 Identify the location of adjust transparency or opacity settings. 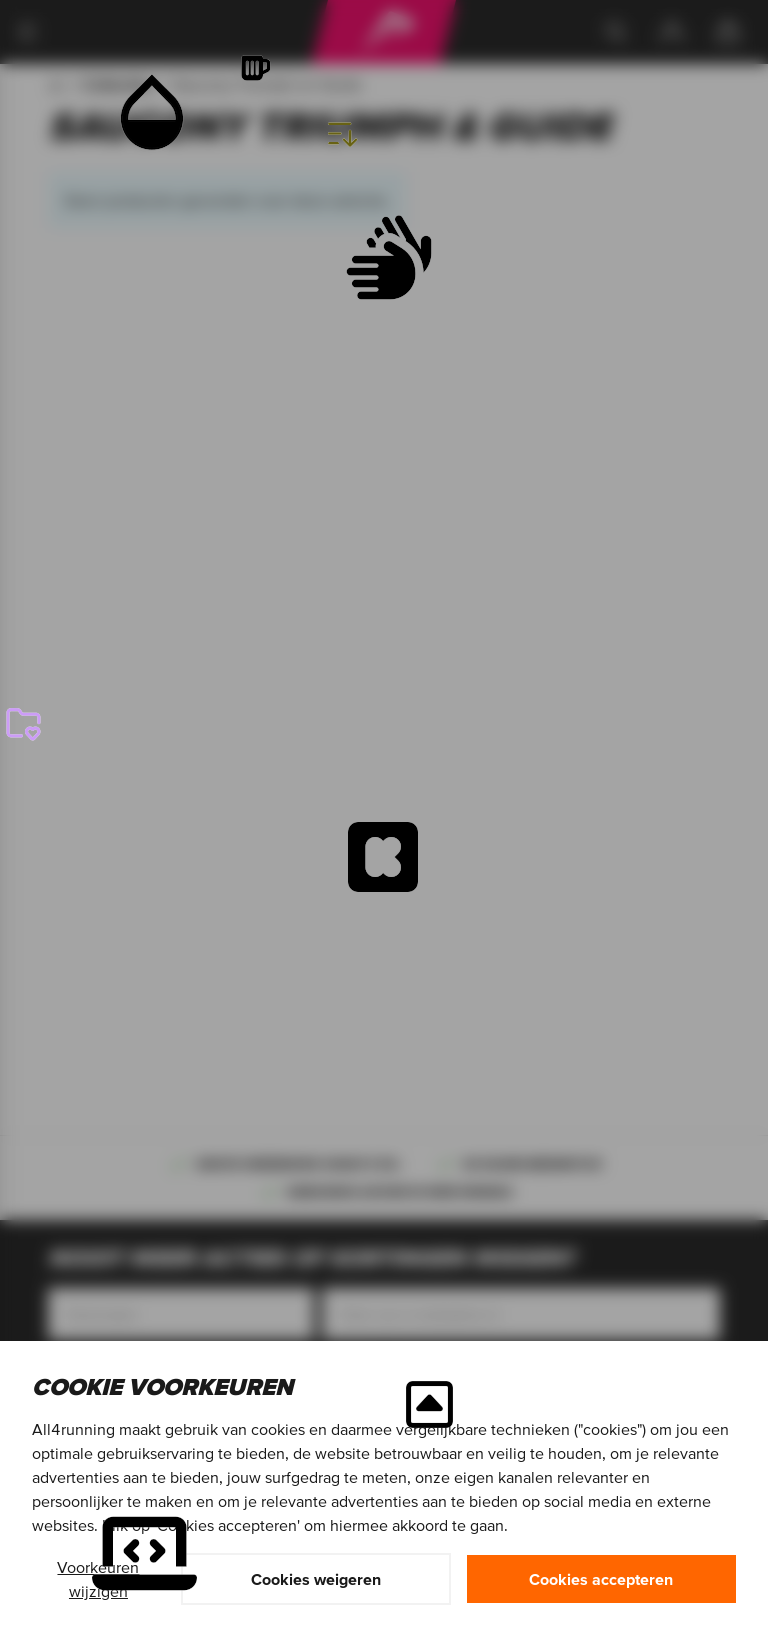
(152, 112).